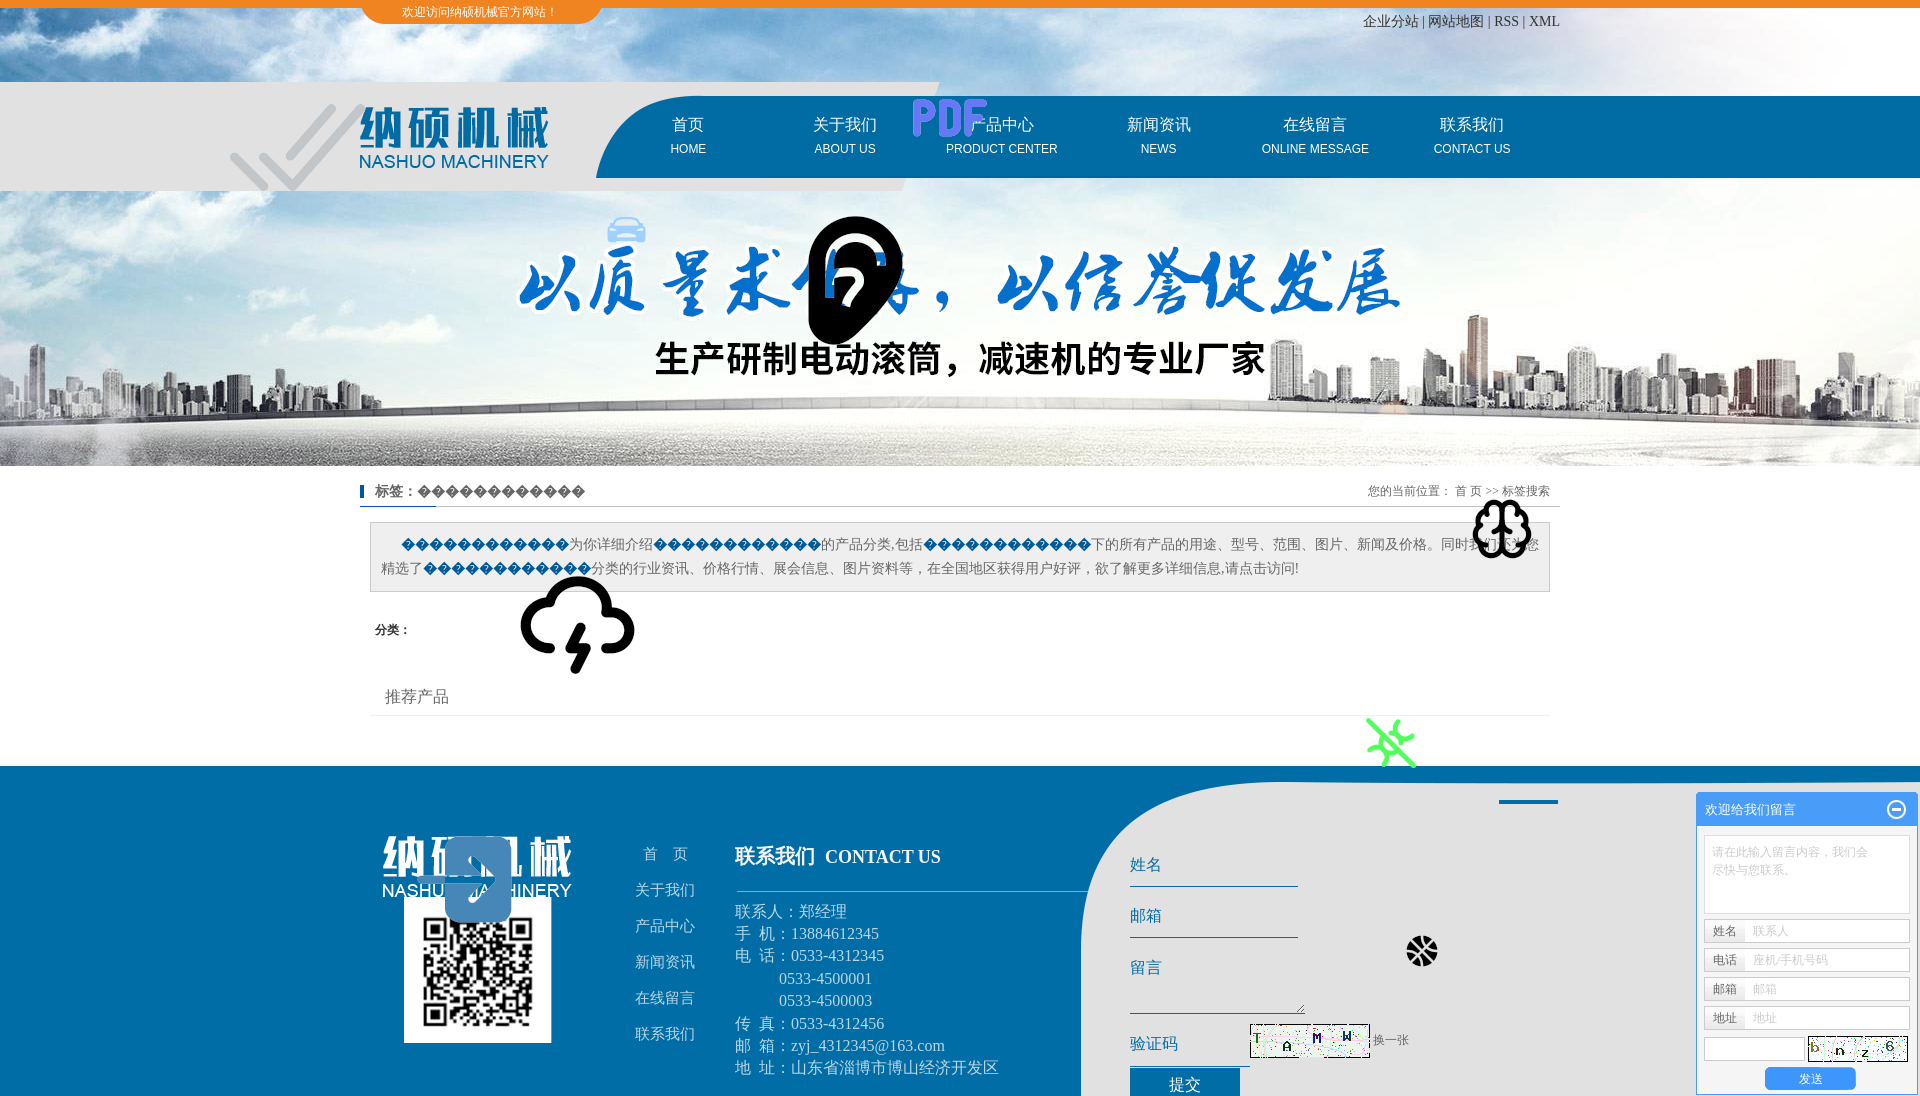 The width and height of the screenshot is (1920, 1096). I want to click on accessibility settings for hearing options, so click(855, 280).